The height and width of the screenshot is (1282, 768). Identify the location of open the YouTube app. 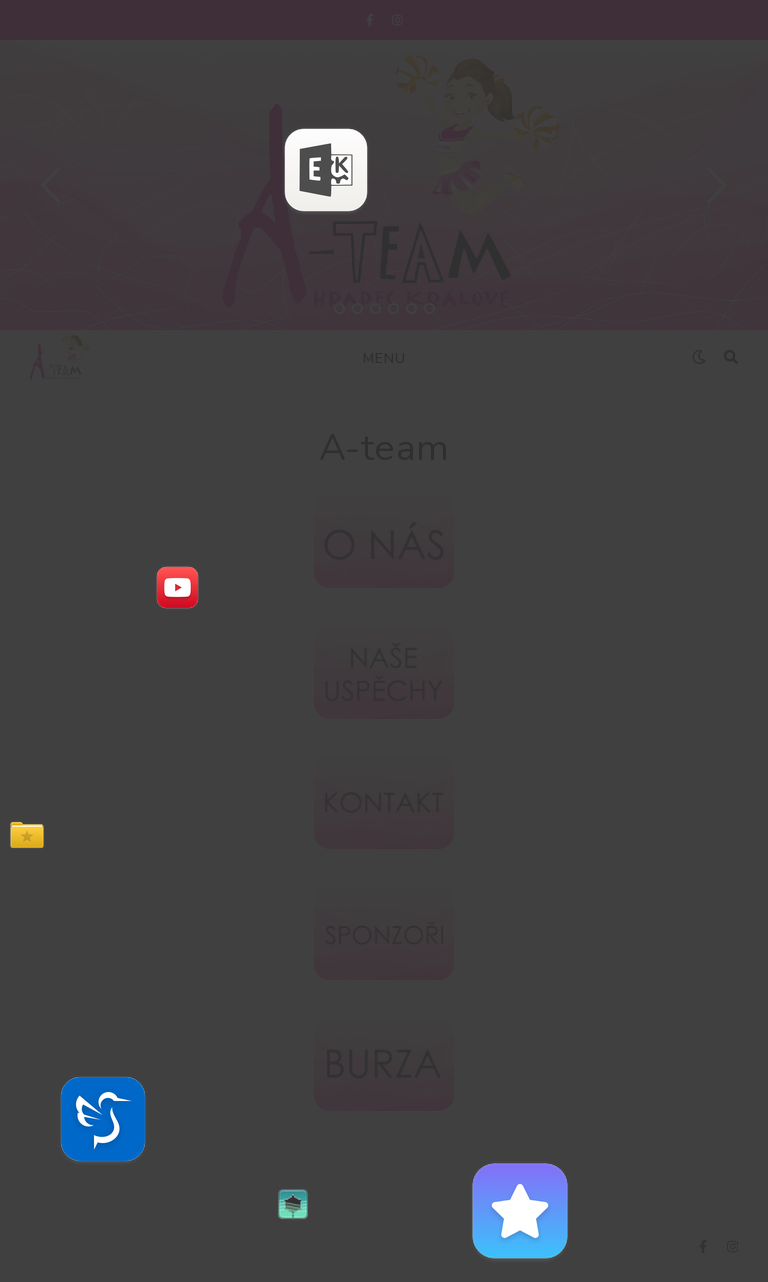
(177, 587).